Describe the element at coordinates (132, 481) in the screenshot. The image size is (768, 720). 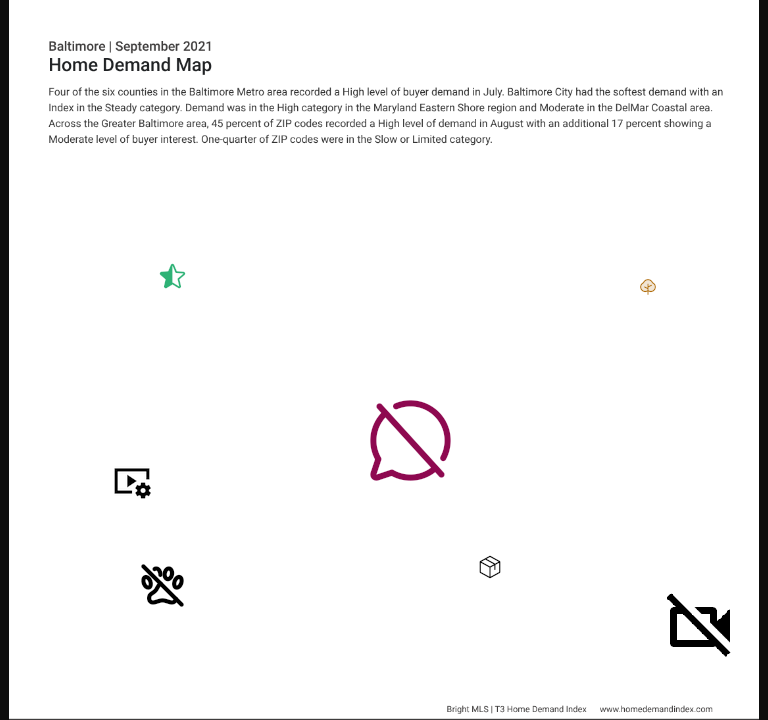
I see `adjust video playback settings` at that location.